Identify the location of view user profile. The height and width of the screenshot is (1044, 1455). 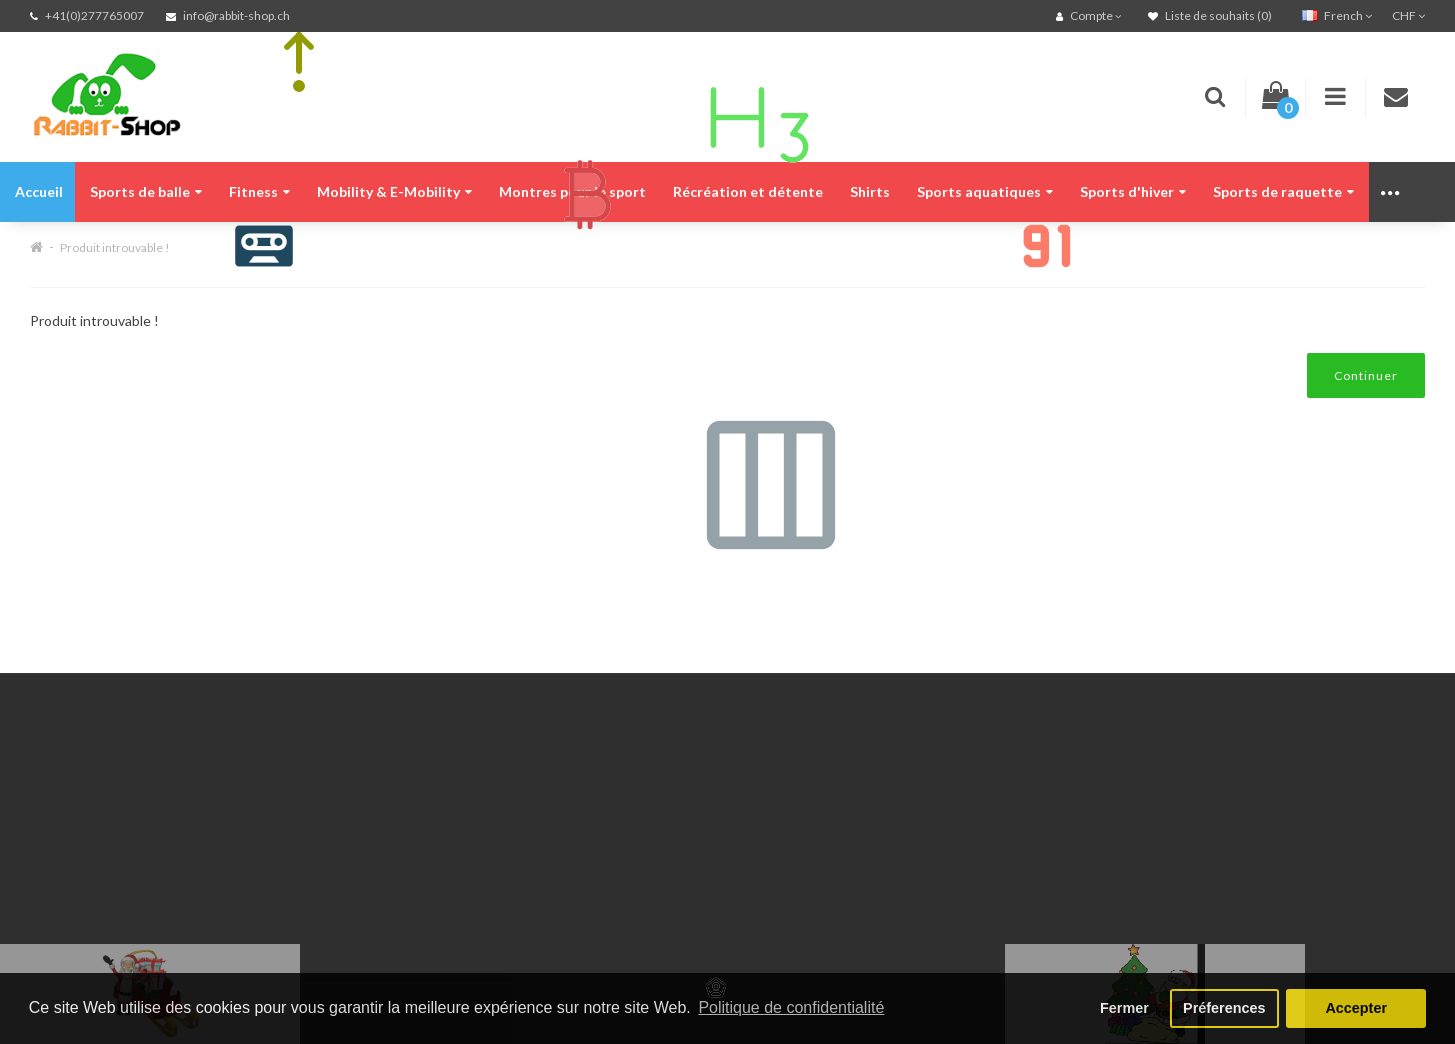
(716, 988).